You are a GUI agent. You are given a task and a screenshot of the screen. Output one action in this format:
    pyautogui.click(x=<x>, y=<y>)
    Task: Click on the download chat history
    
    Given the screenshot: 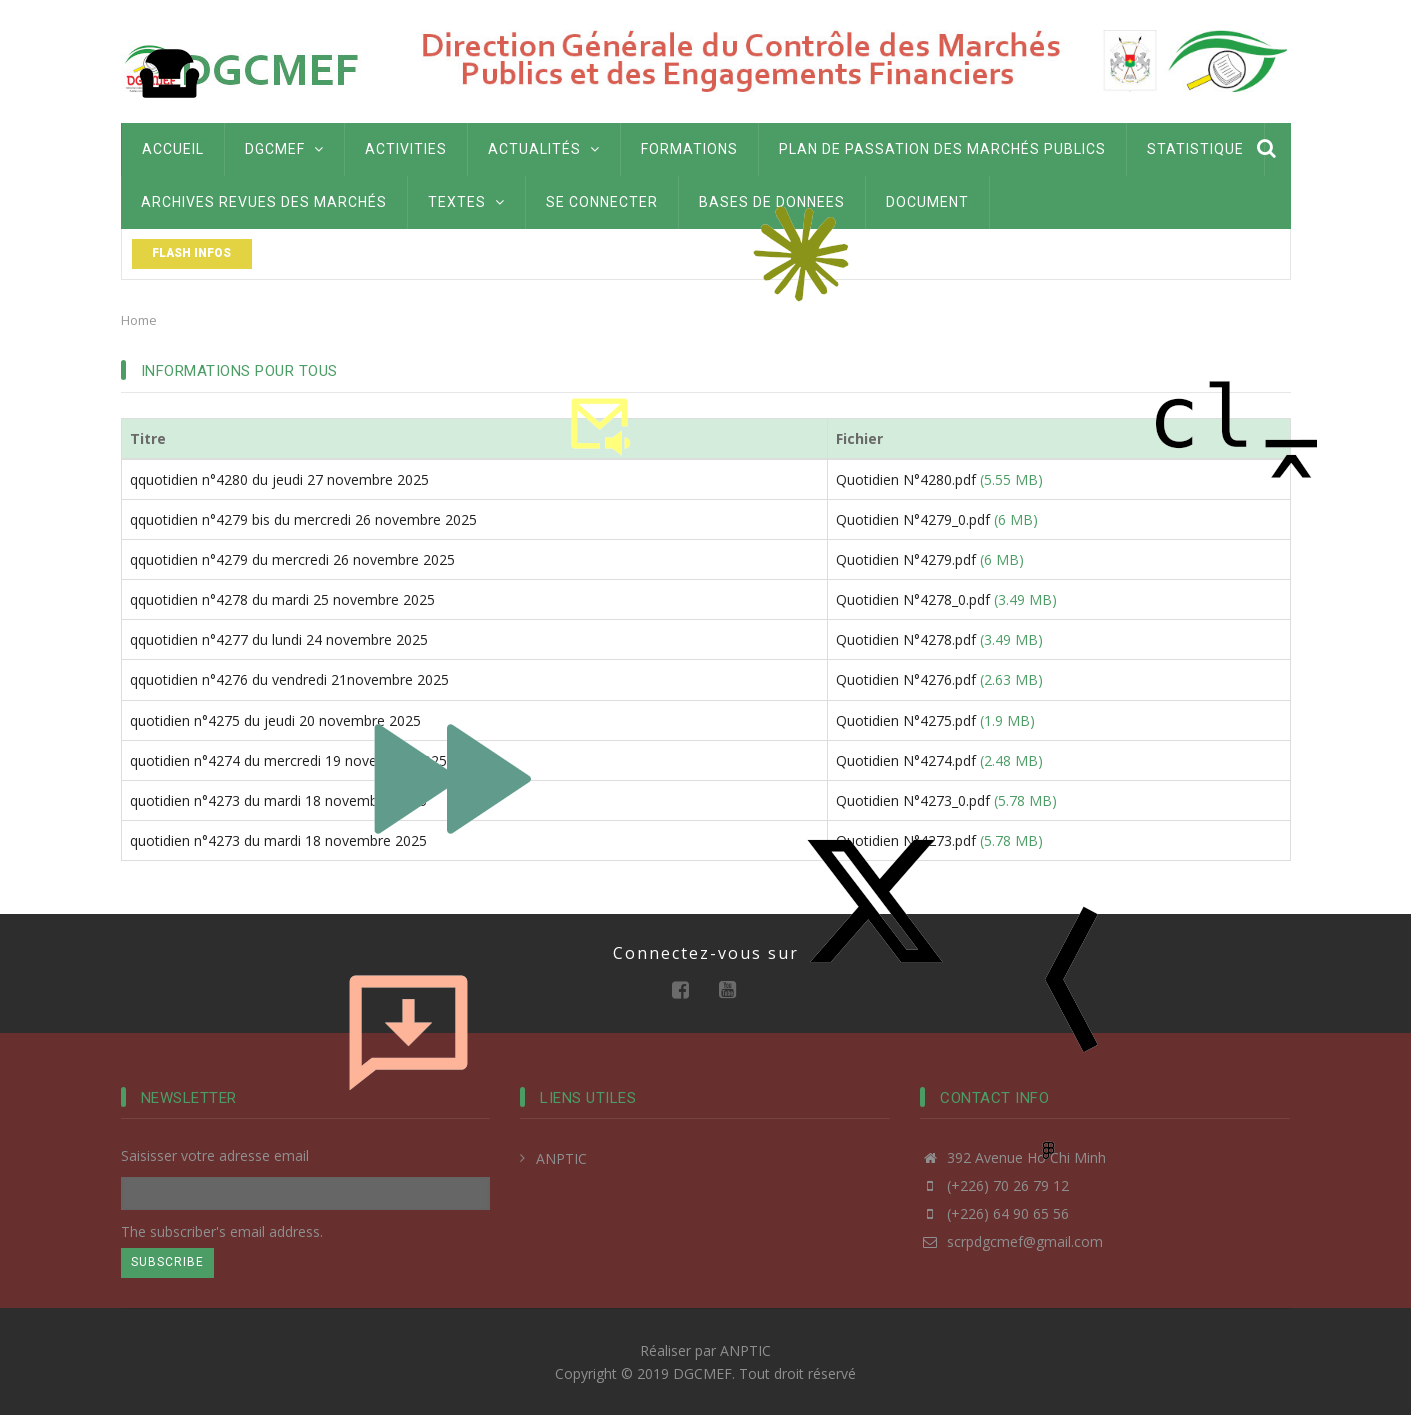 What is the action you would take?
    pyautogui.click(x=408, y=1028)
    